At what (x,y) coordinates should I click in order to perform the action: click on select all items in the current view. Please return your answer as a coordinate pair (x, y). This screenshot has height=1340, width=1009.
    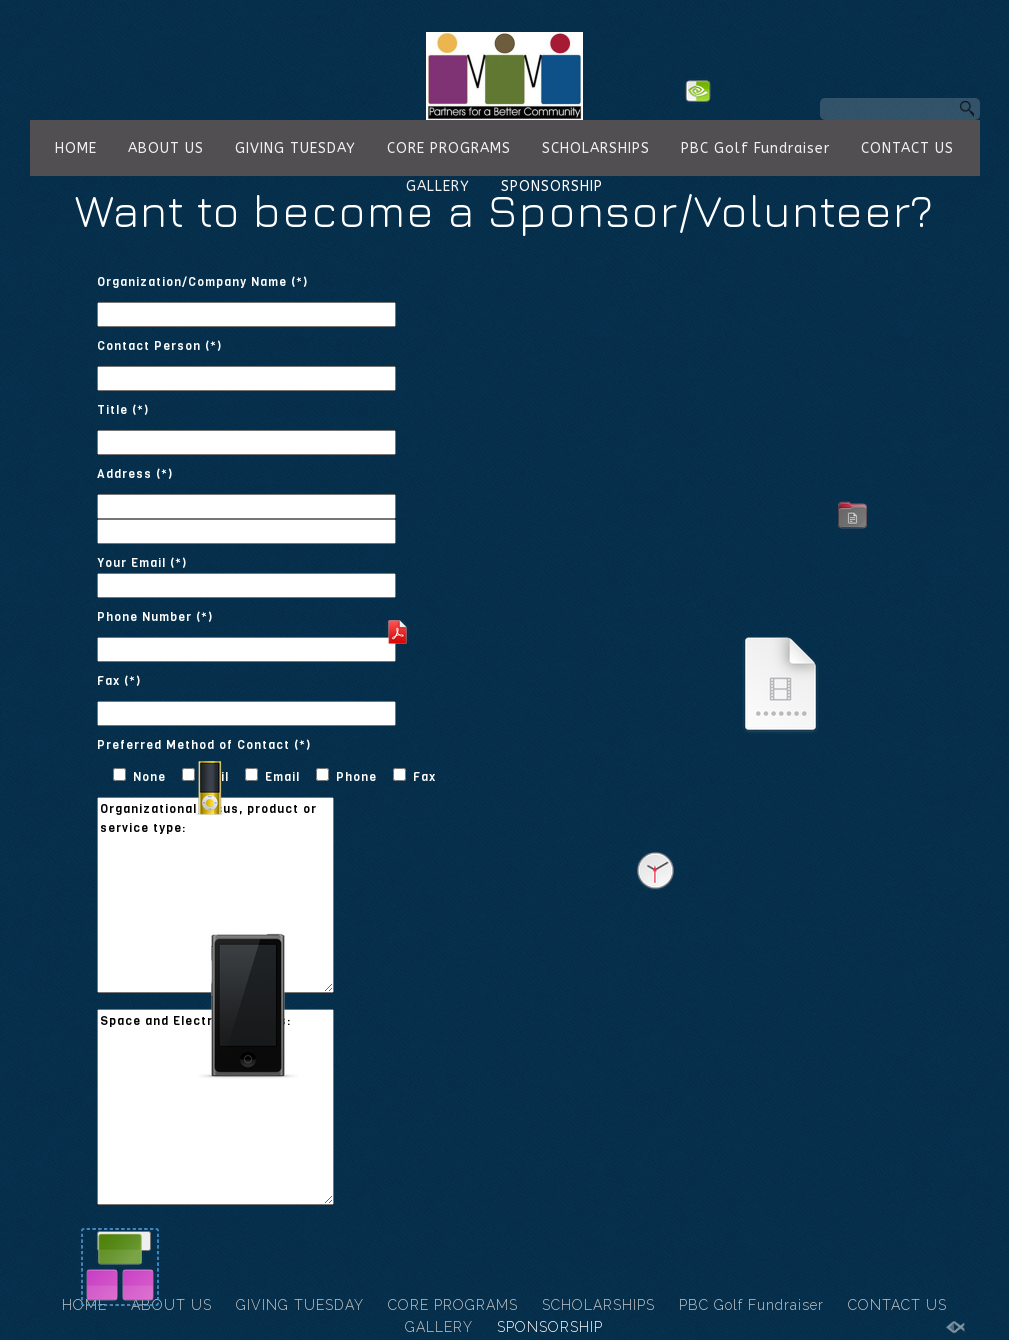
    Looking at the image, I should click on (120, 1267).